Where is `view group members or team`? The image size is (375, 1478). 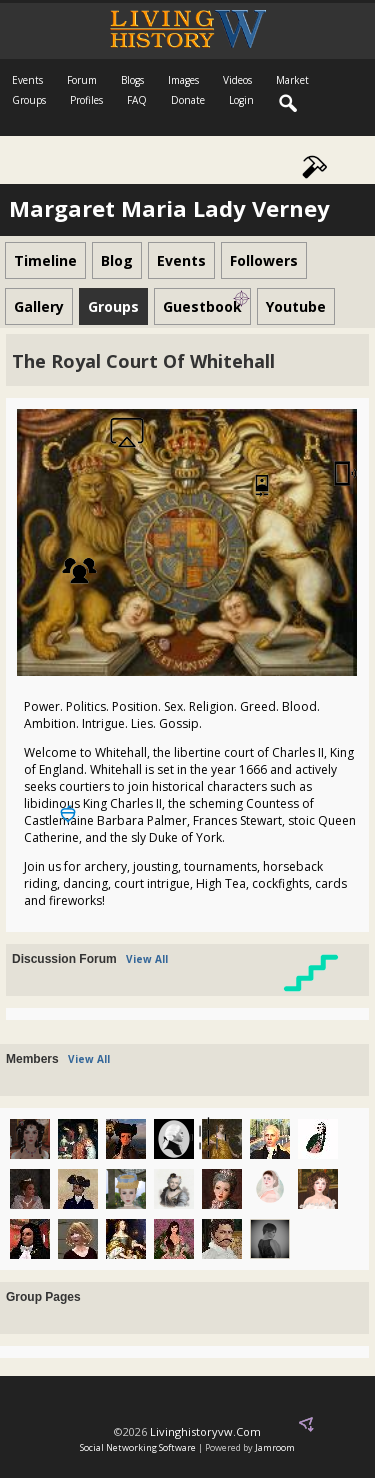 view group members or team is located at coordinates (79, 569).